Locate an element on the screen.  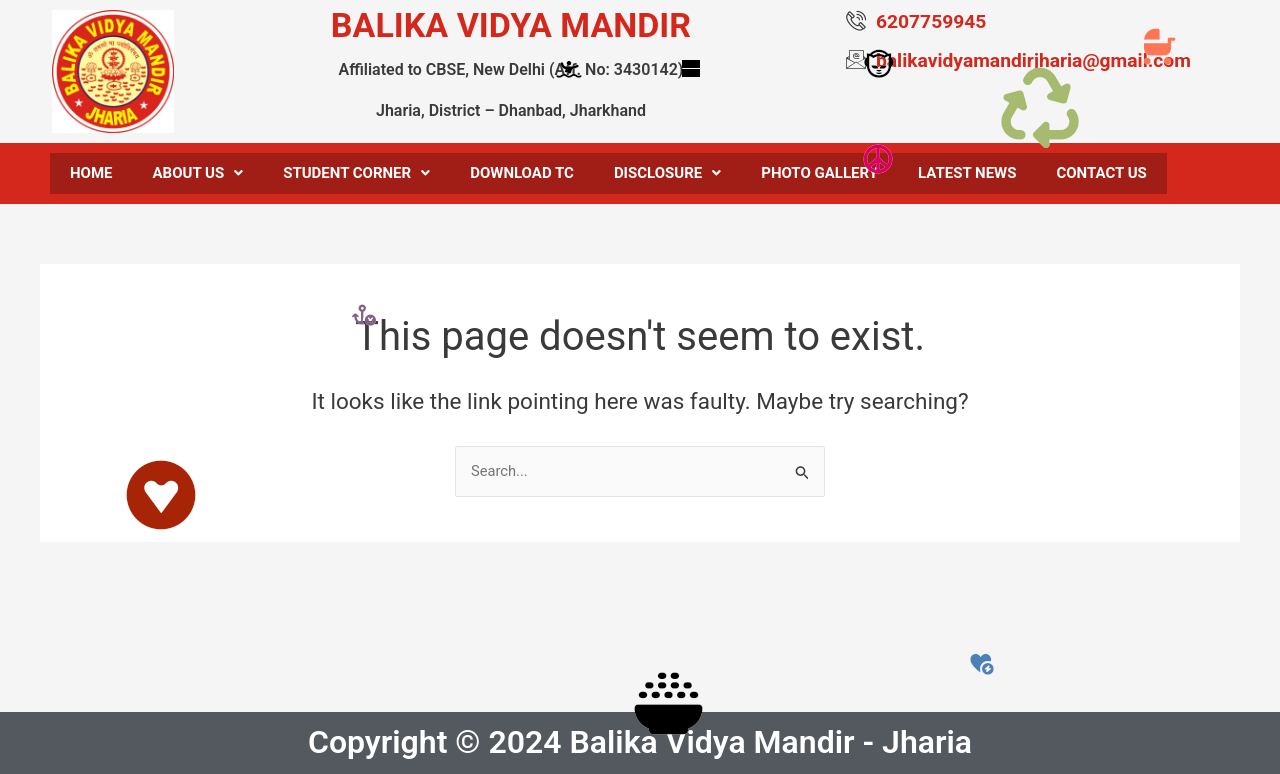
view rice or grain-based meal options is located at coordinates (668, 704).